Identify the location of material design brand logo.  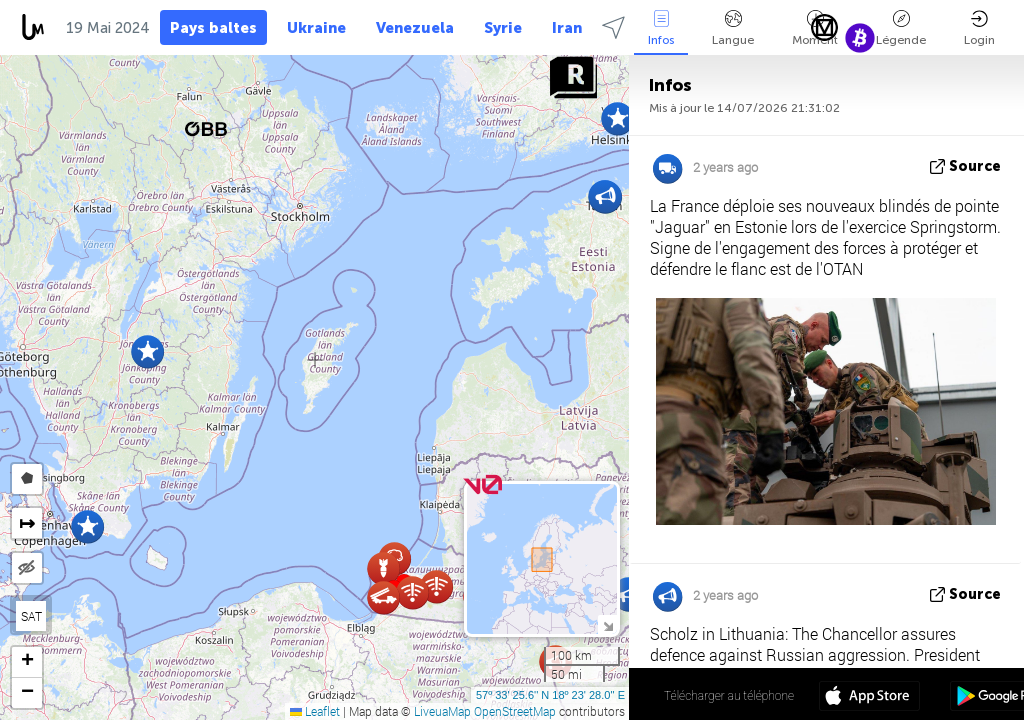
(824, 27).